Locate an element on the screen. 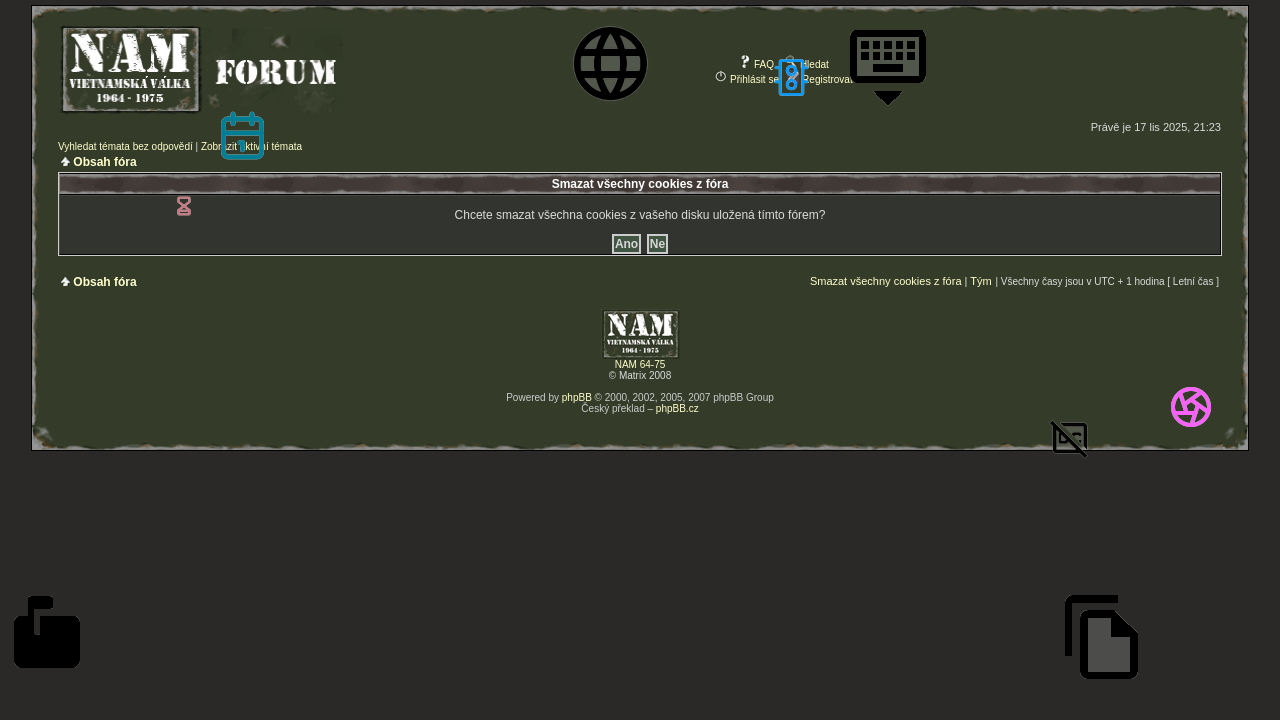 The height and width of the screenshot is (720, 1280). view traffic conditions is located at coordinates (791, 77).